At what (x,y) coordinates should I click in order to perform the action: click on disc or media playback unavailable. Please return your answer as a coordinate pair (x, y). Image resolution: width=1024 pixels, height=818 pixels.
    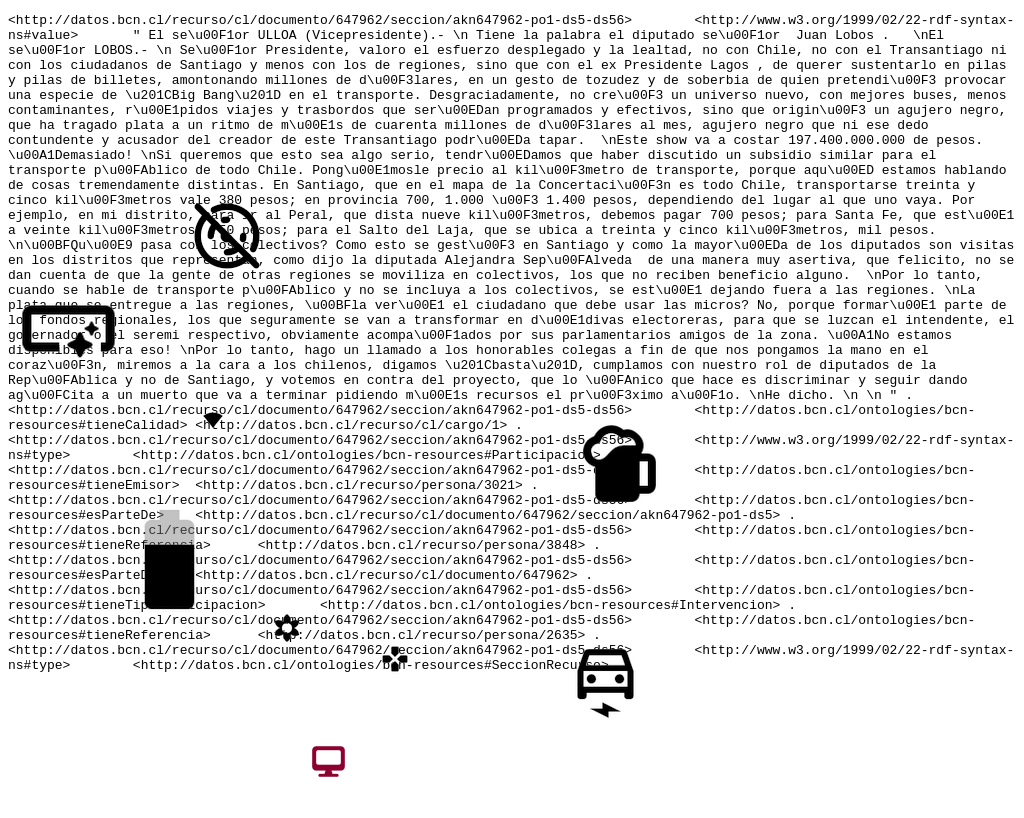
    Looking at the image, I should click on (227, 236).